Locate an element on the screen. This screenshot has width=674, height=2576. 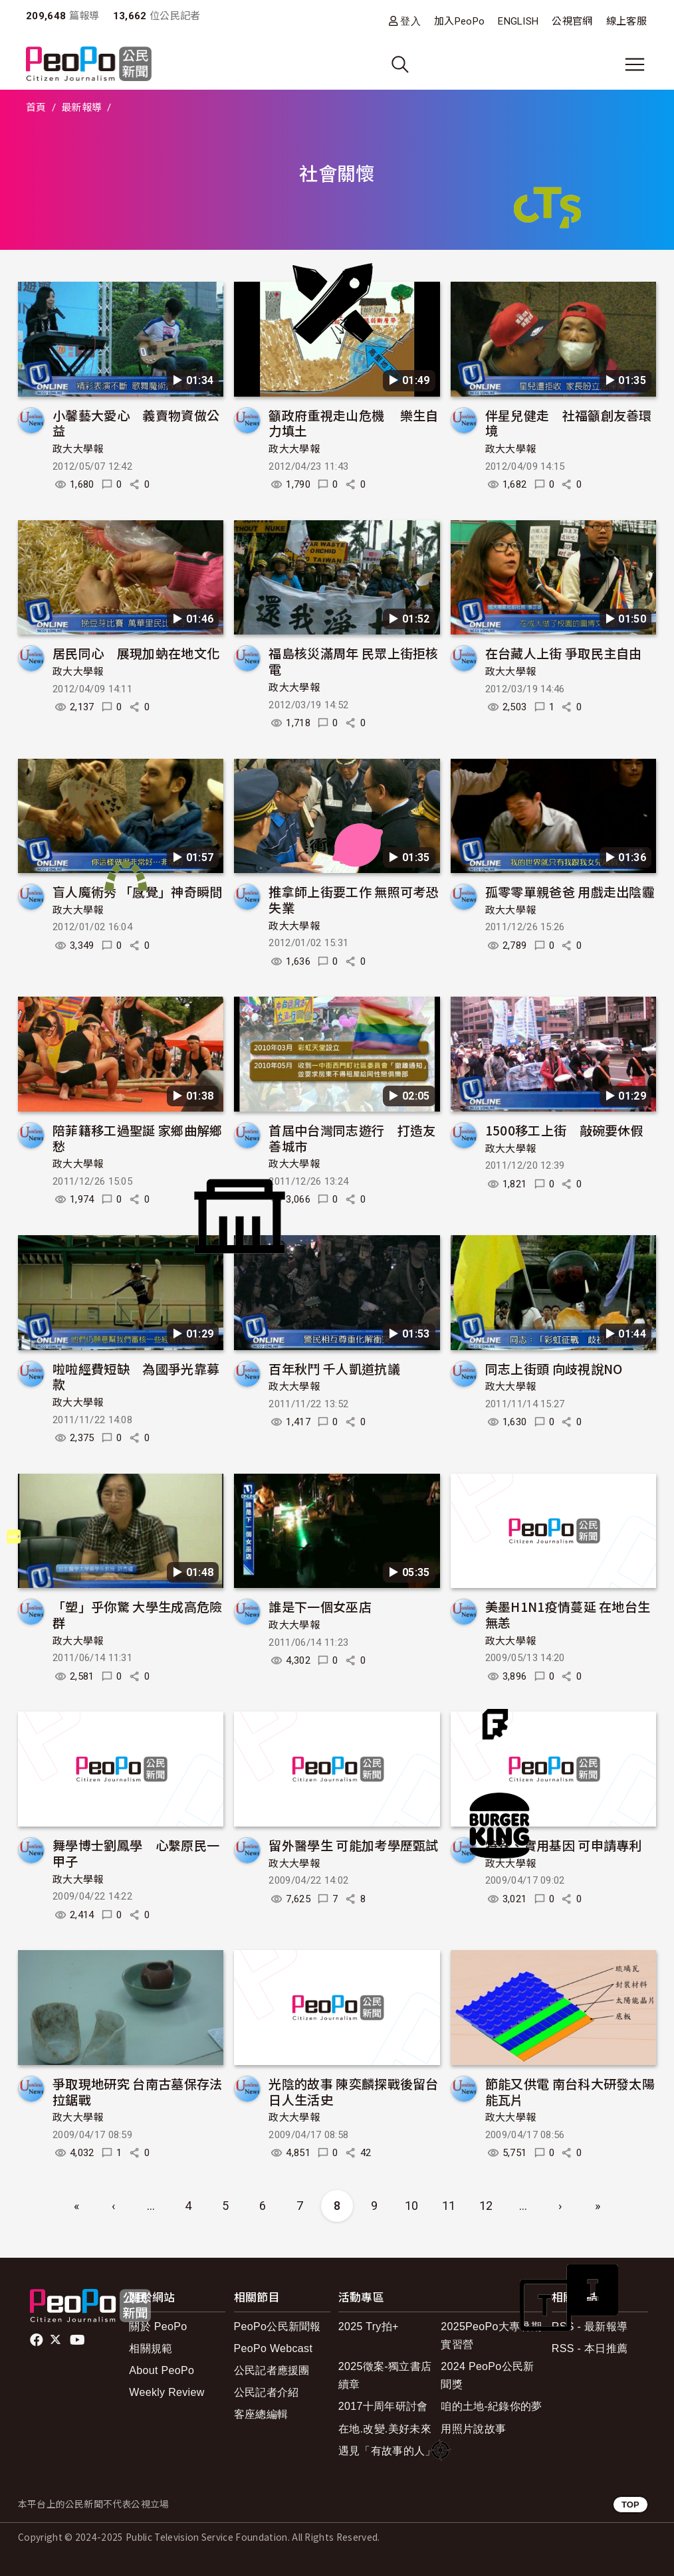
open Zapier automation platform is located at coordinates (13, 1536).